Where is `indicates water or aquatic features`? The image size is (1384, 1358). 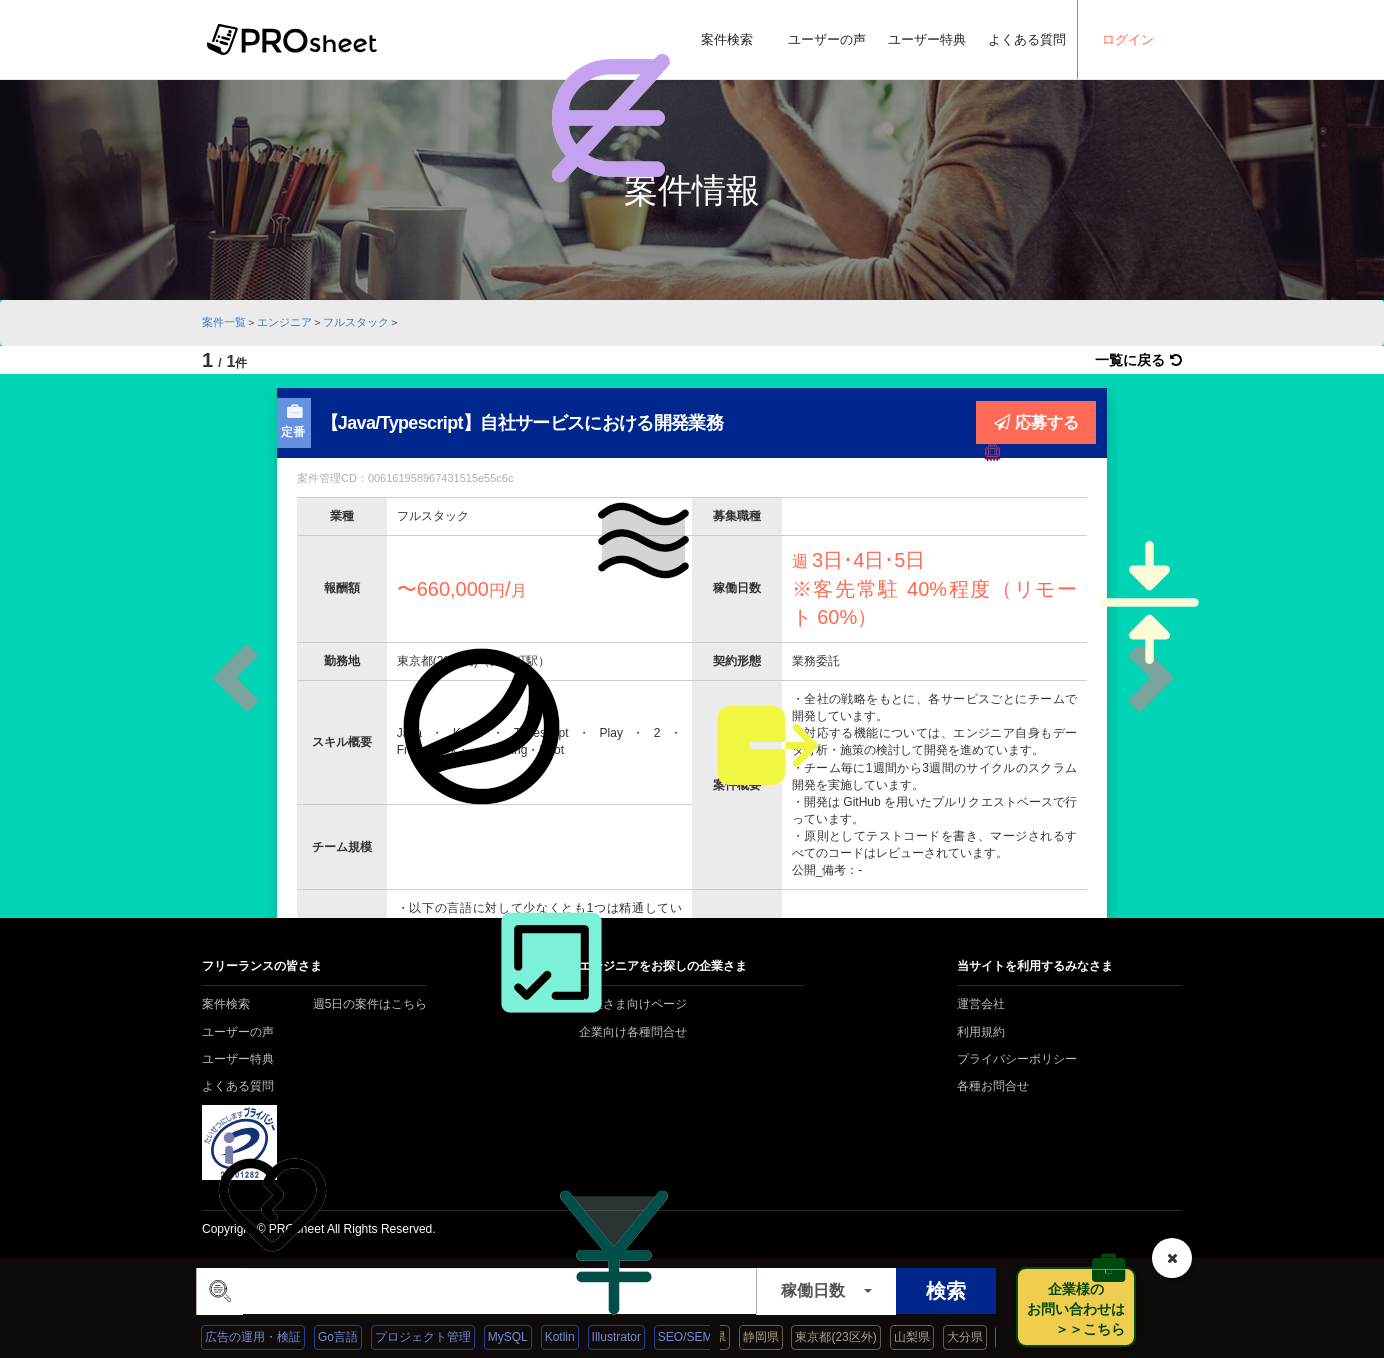
indicates water or aquatic features is located at coordinates (643, 540).